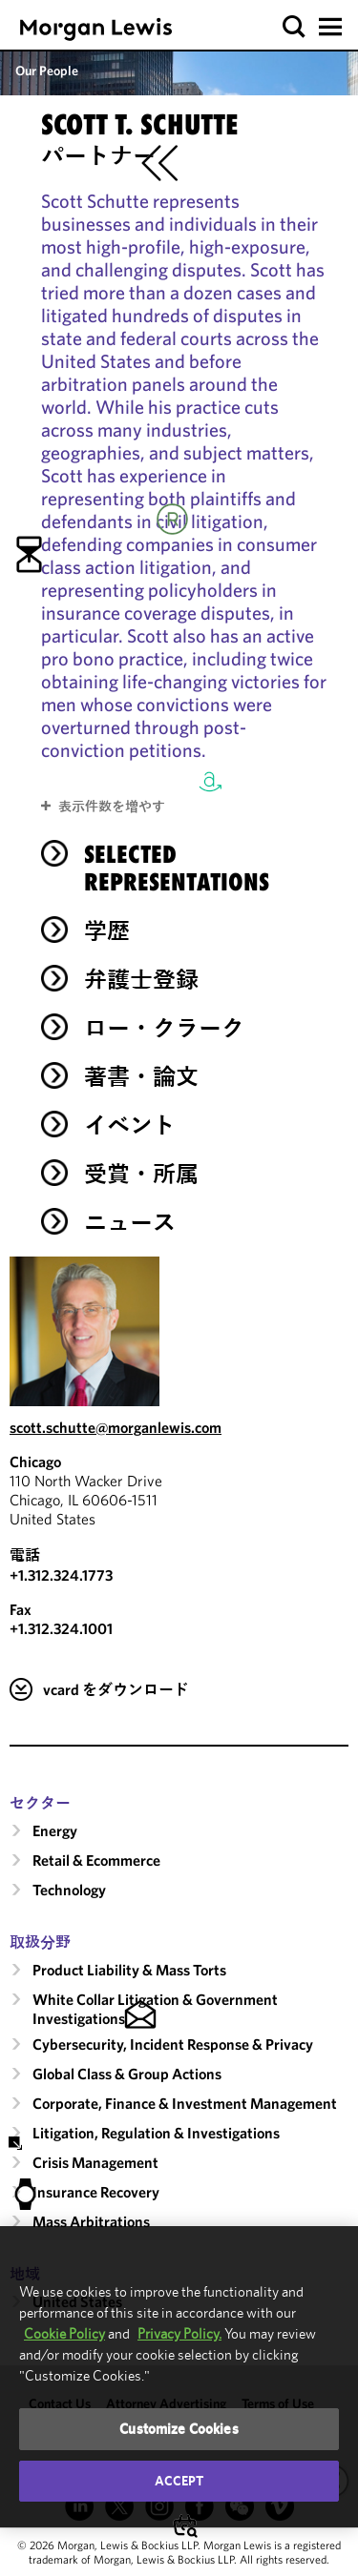 Image resolution: width=358 pixels, height=2576 pixels. What do you see at coordinates (172, 519) in the screenshot?
I see `indicates a registered trademark symbol` at bounding box center [172, 519].